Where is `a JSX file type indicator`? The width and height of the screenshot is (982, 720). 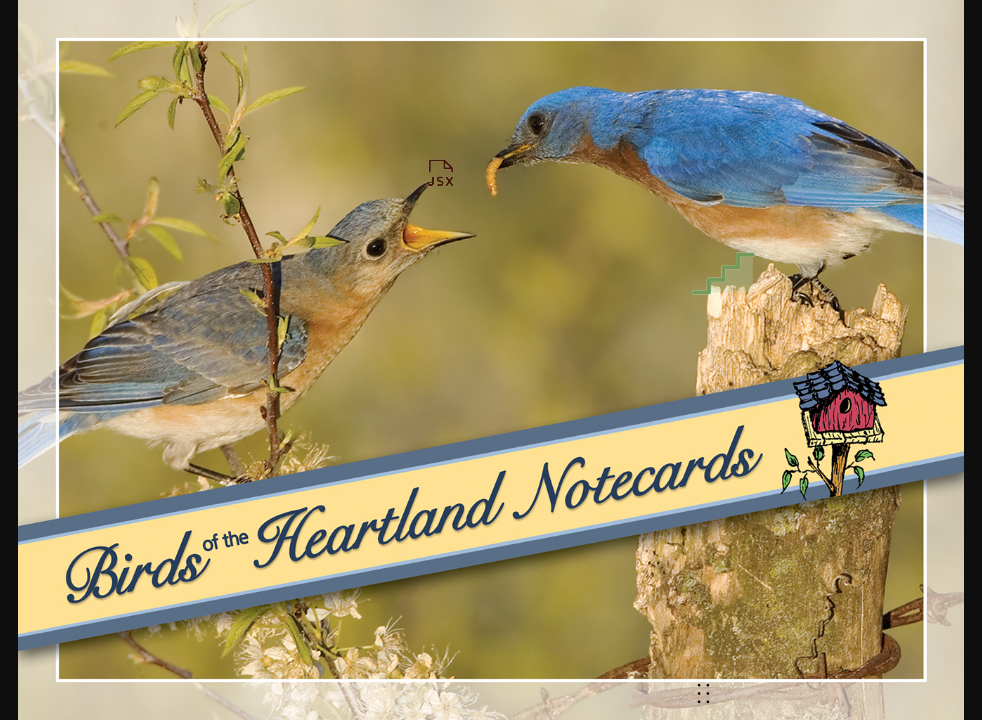
a JSX file type indicator is located at coordinates (441, 174).